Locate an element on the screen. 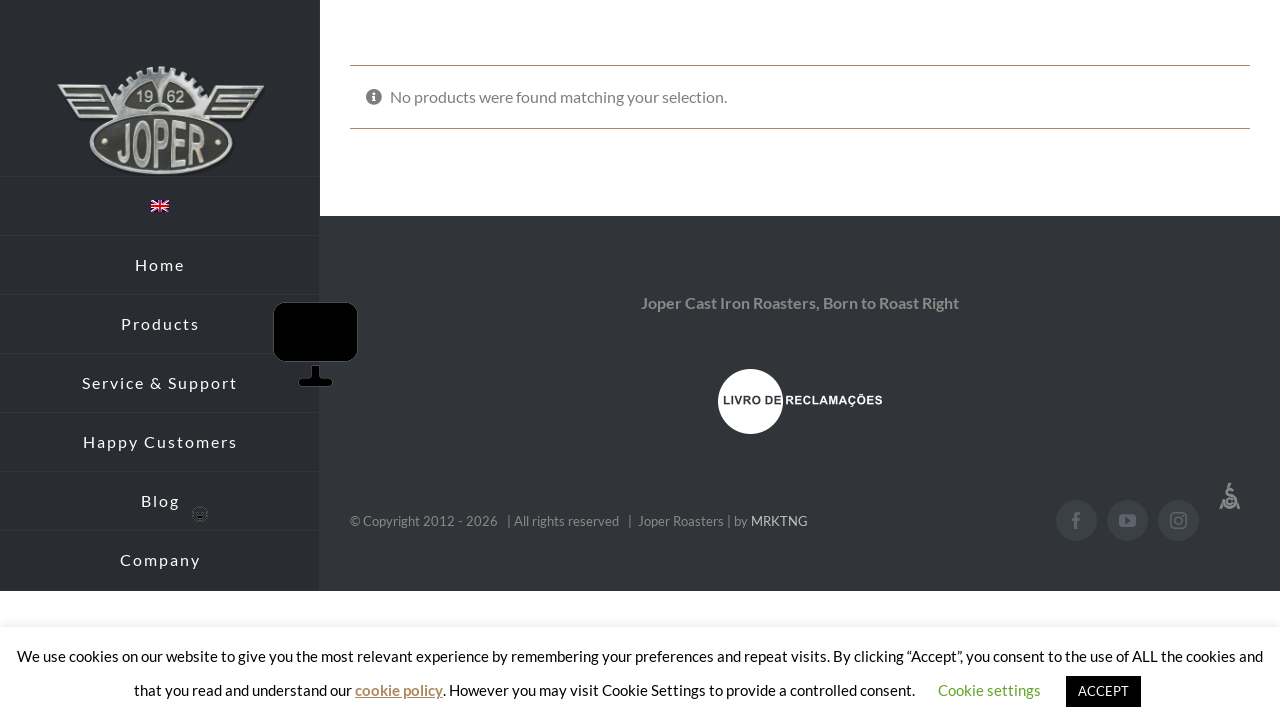 Image resolution: width=1280 pixels, height=724 pixels. rate your experience positively is located at coordinates (200, 514).